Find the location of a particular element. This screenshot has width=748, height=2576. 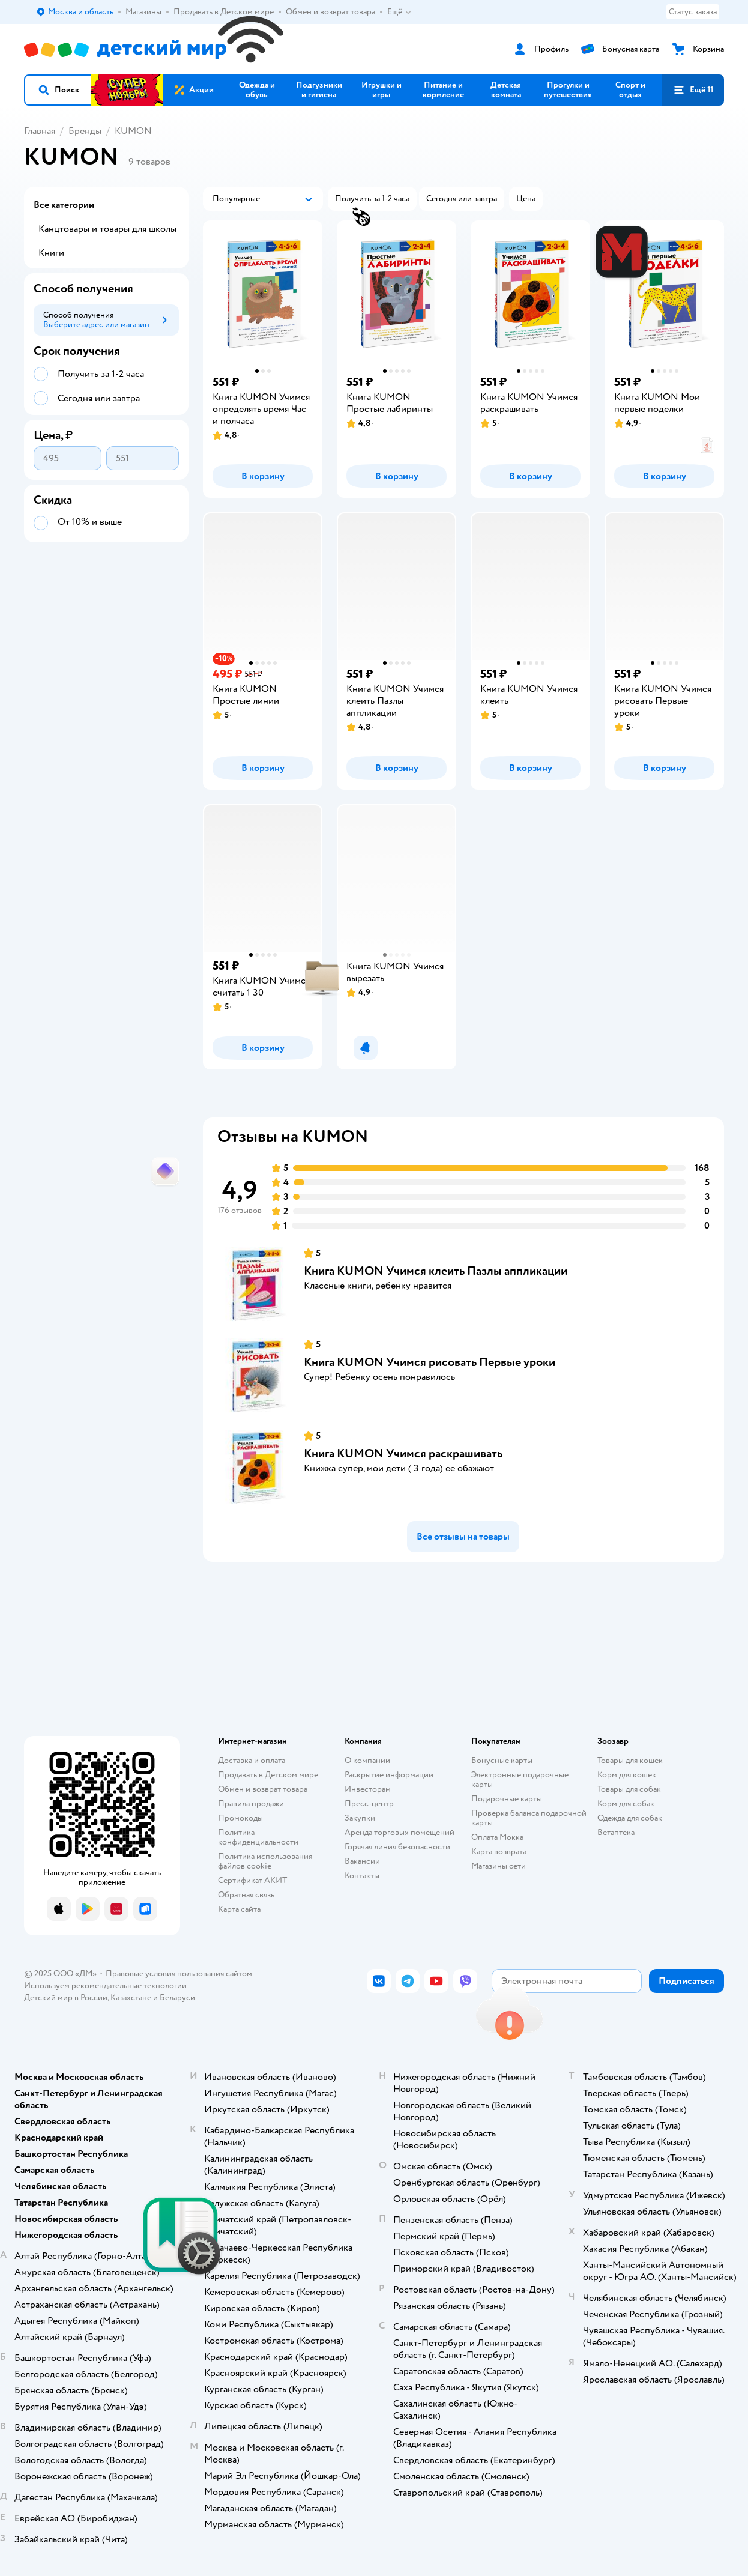

severe weather alert notification is located at coordinates (510, 2012).